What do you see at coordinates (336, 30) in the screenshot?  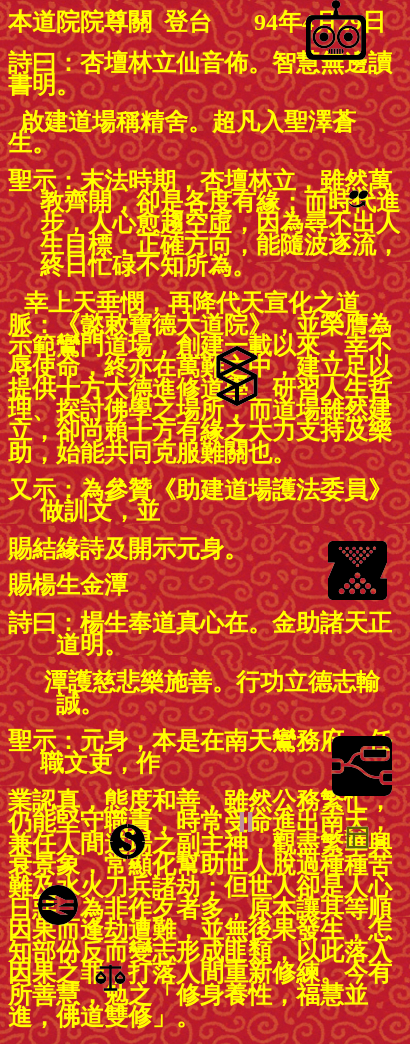 I see `probot automation service logo` at bounding box center [336, 30].